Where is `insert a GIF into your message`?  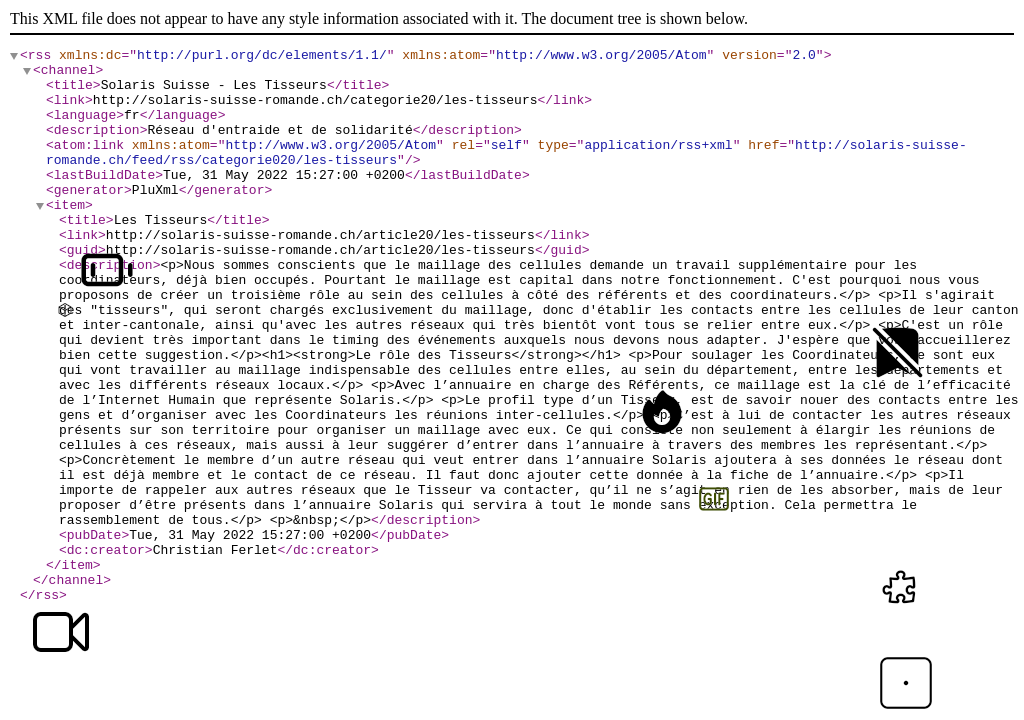
insert a GIF into your message is located at coordinates (714, 499).